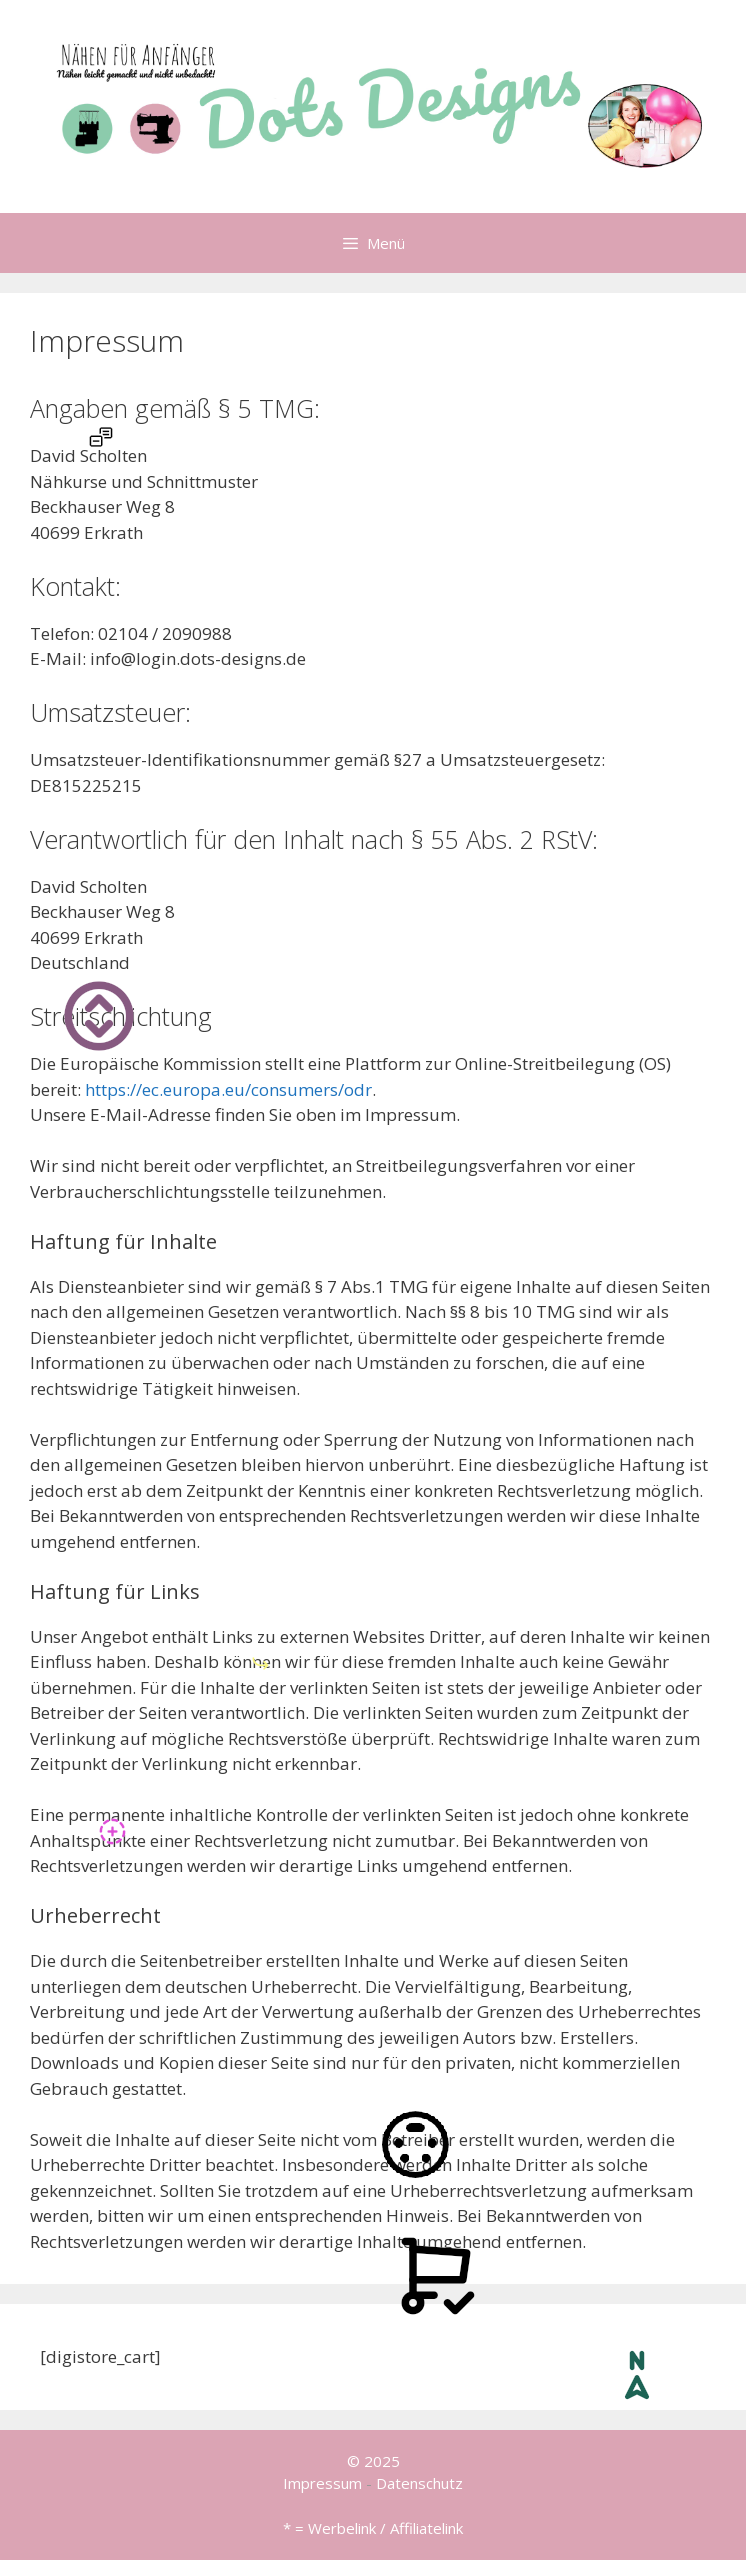  I want to click on add a new item or element, so click(112, 1831).